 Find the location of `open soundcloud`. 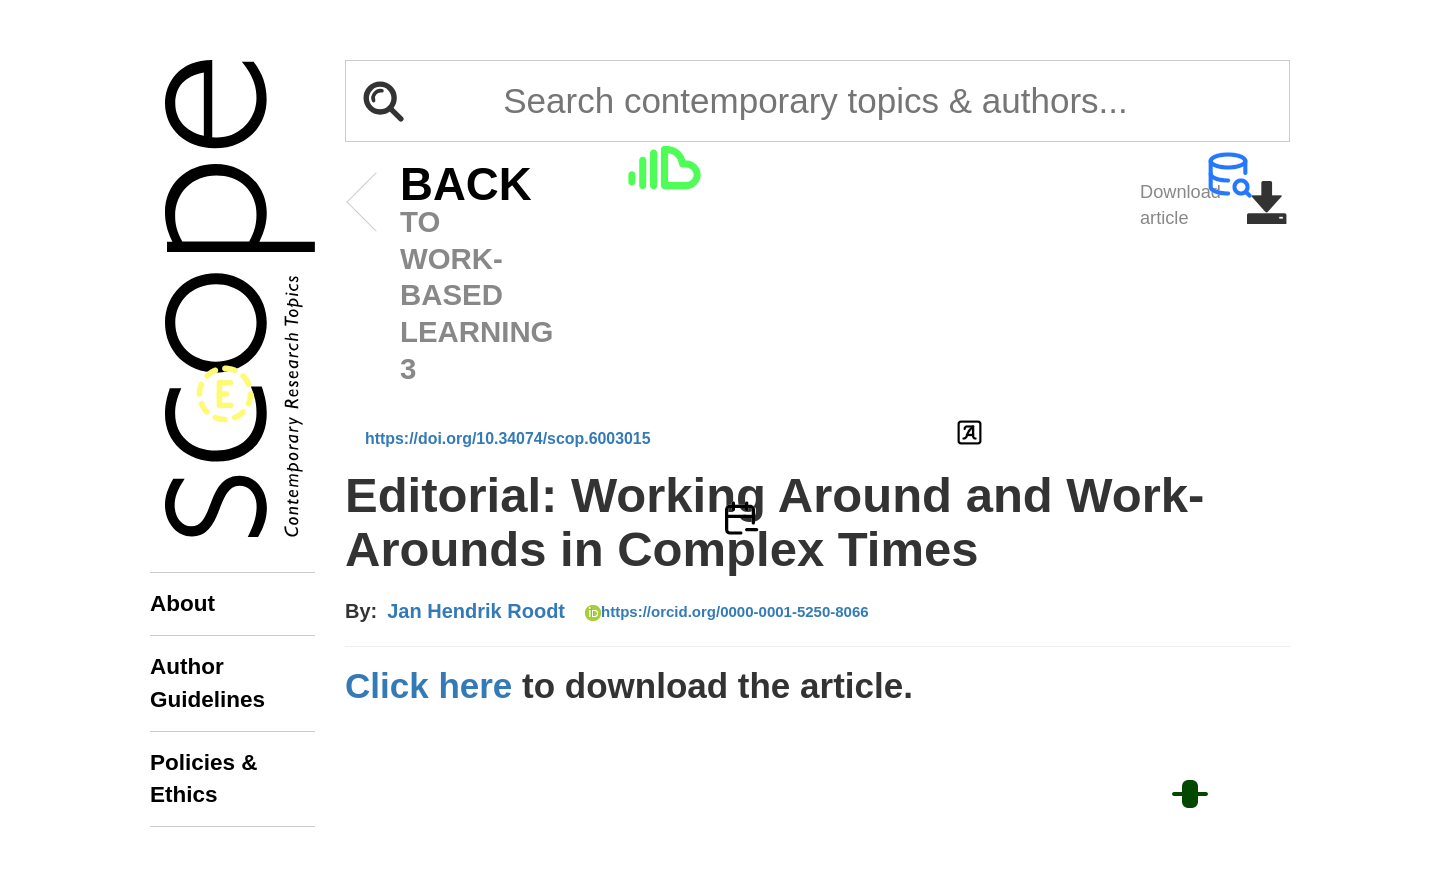

open soundcloud is located at coordinates (664, 167).